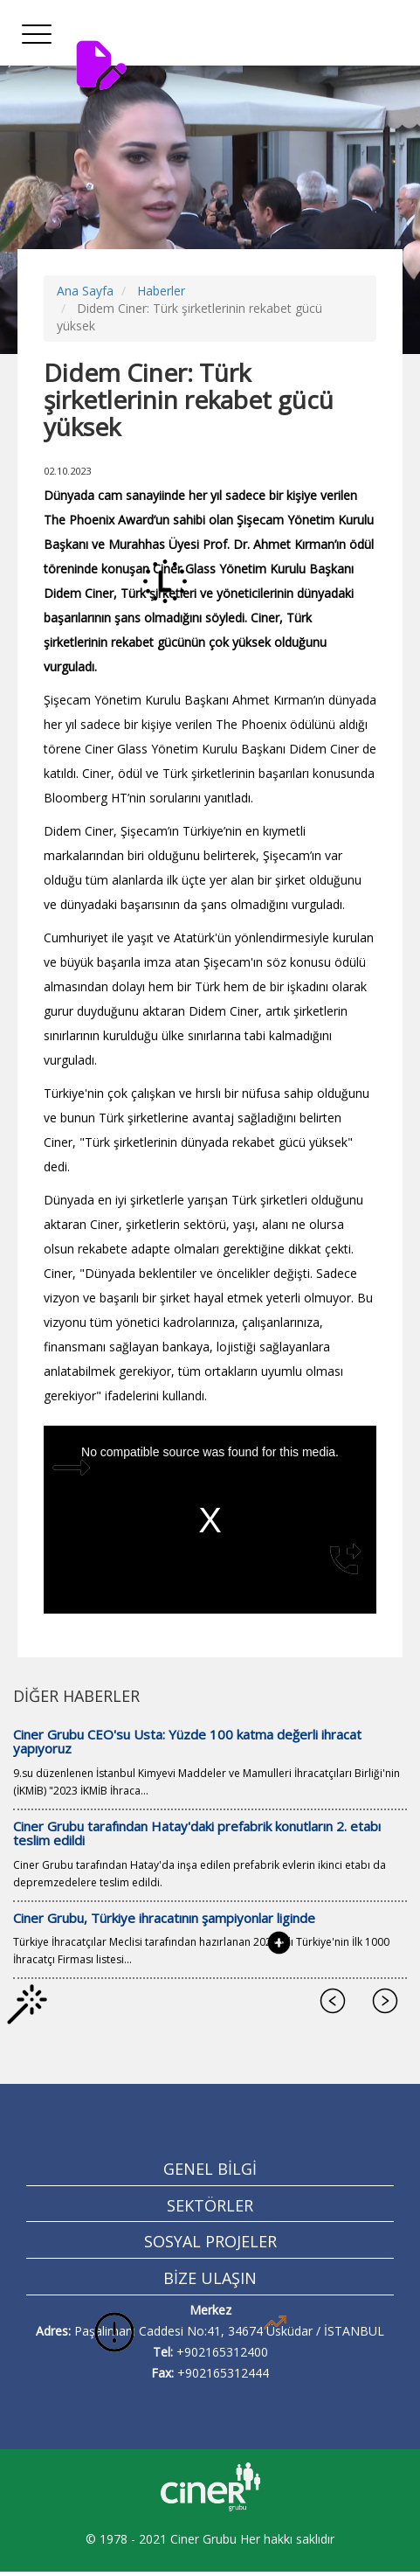  Describe the element at coordinates (165, 581) in the screenshot. I see `indicates a loading or processing state` at that location.